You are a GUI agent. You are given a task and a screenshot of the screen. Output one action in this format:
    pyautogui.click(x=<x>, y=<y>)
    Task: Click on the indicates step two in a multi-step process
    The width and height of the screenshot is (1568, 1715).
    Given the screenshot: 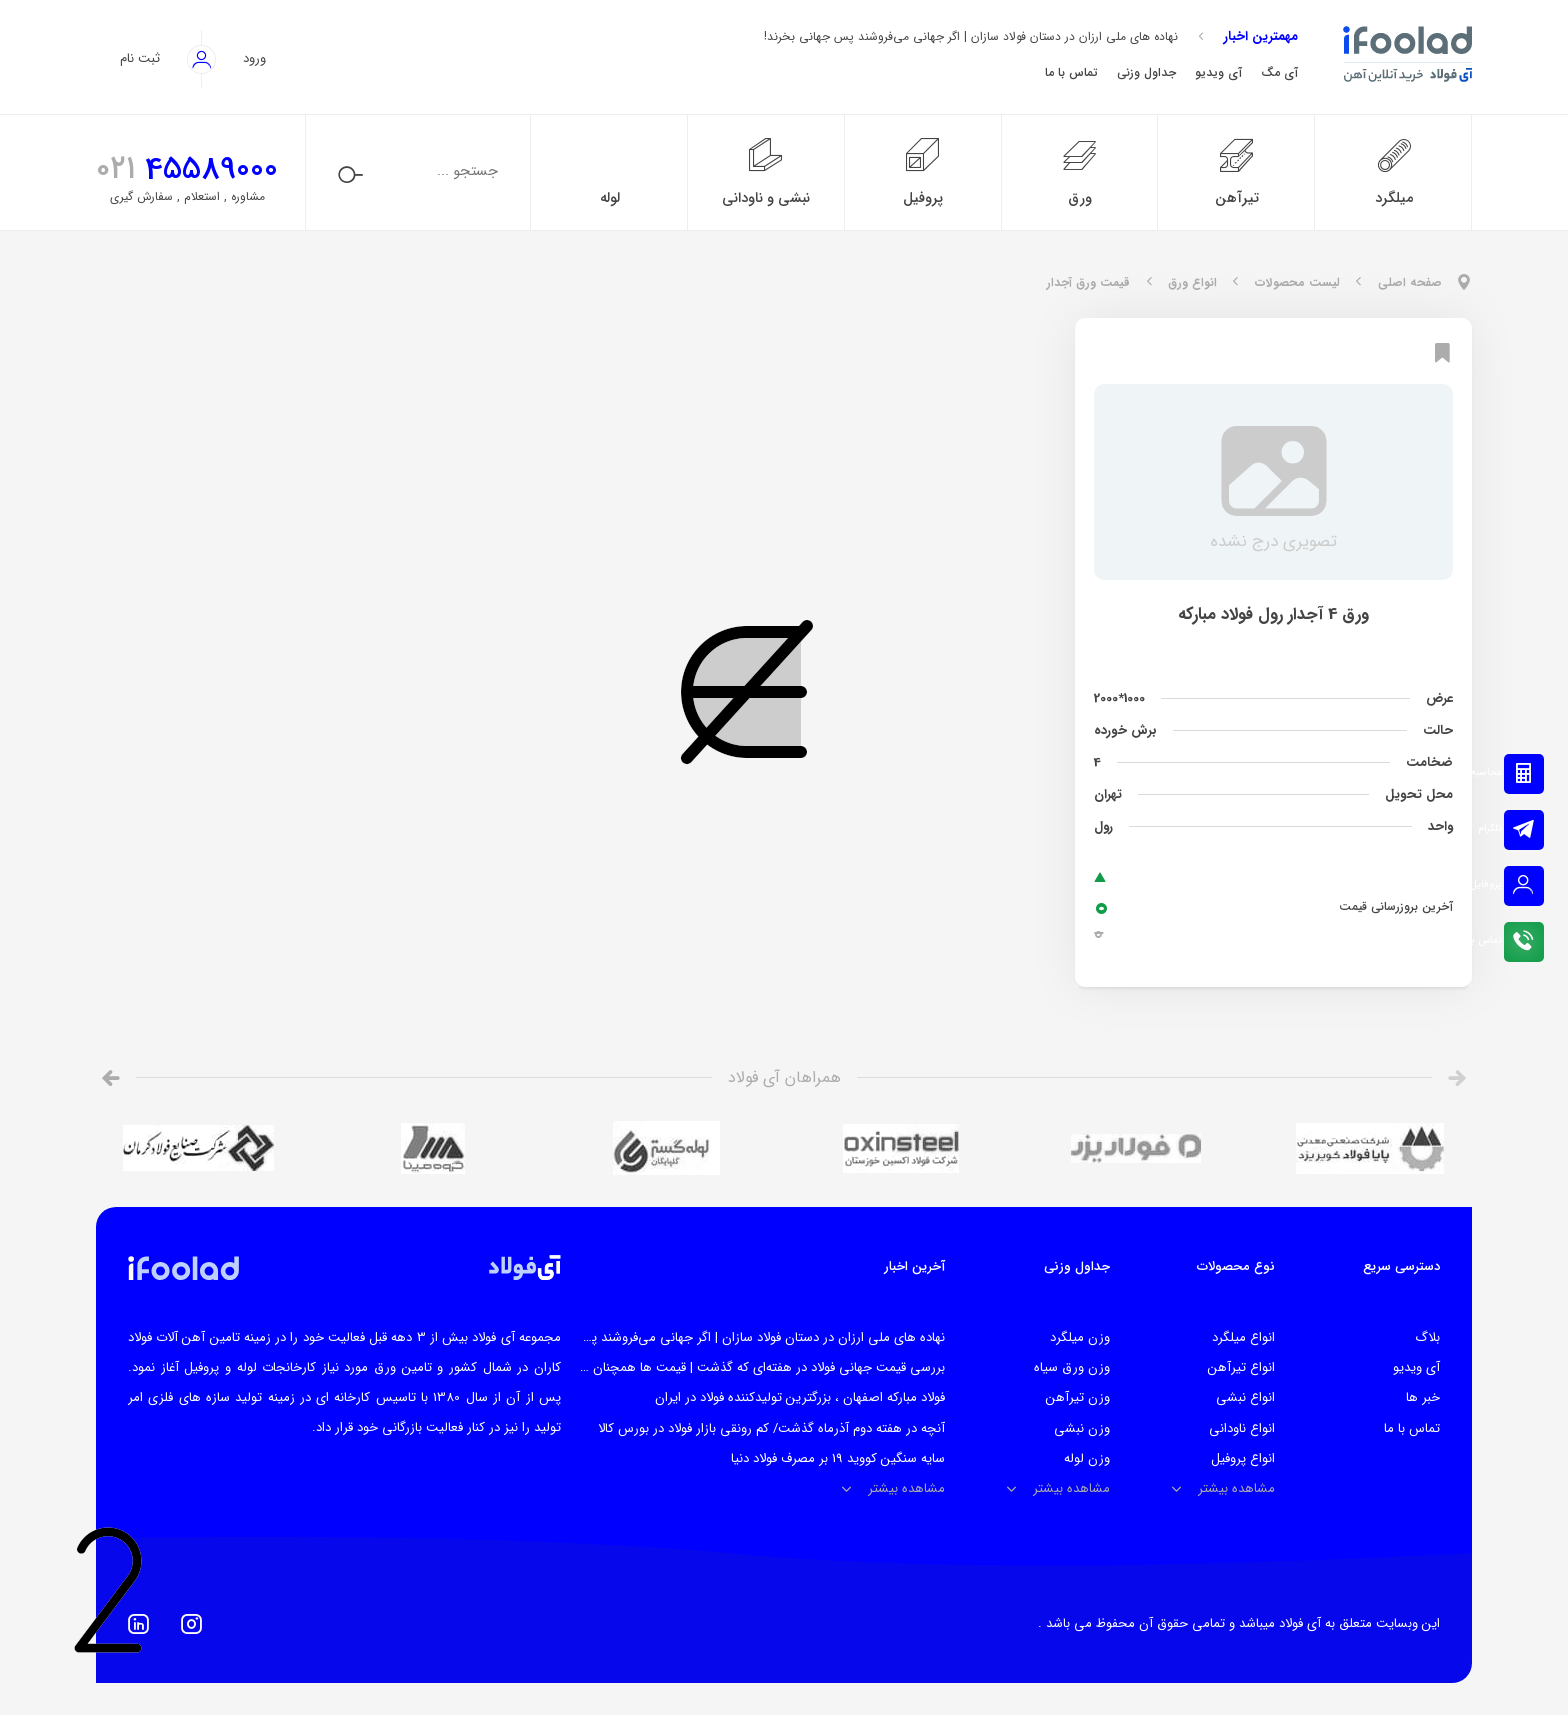 What is the action you would take?
    pyautogui.click(x=108, y=1590)
    